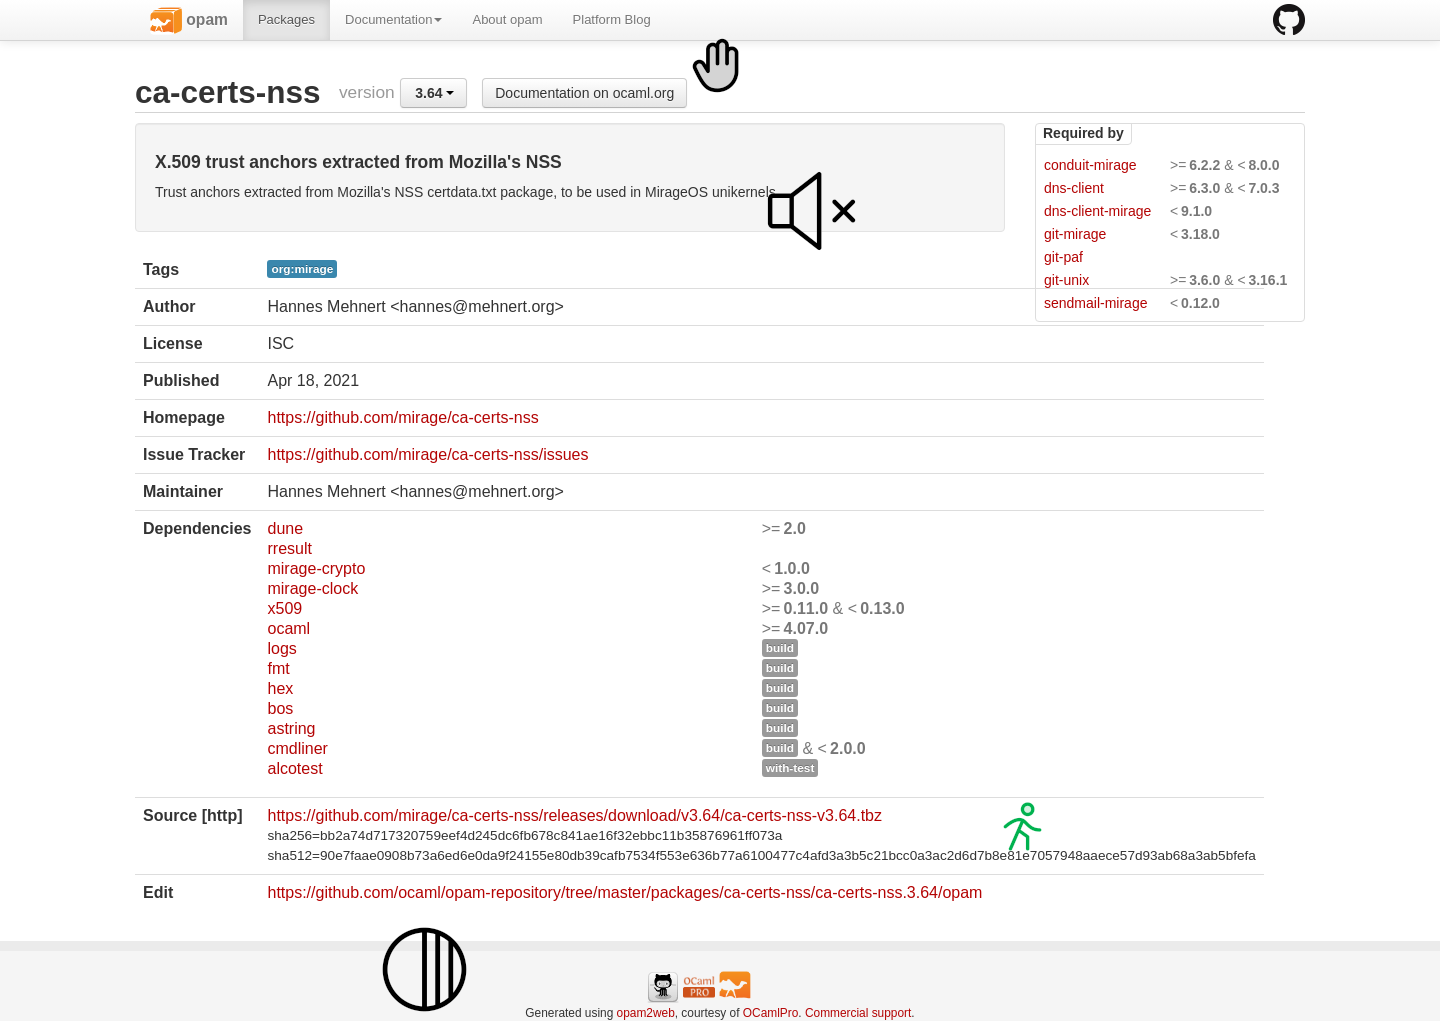 The height and width of the screenshot is (1023, 1440). Describe the element at coordinates (424, 969) in the screenshot. I see `adjust display contrast settings` at that location.